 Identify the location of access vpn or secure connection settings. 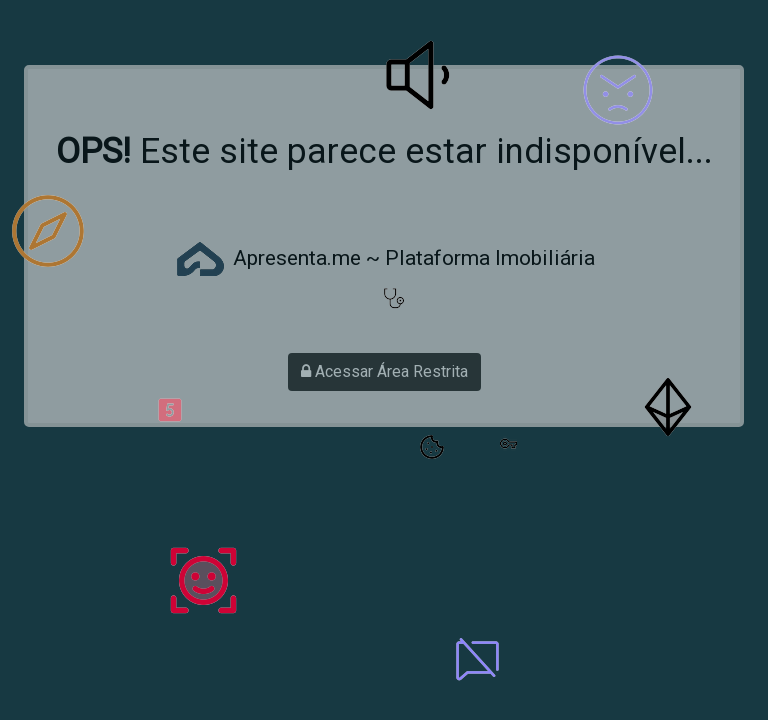
(508, 443).